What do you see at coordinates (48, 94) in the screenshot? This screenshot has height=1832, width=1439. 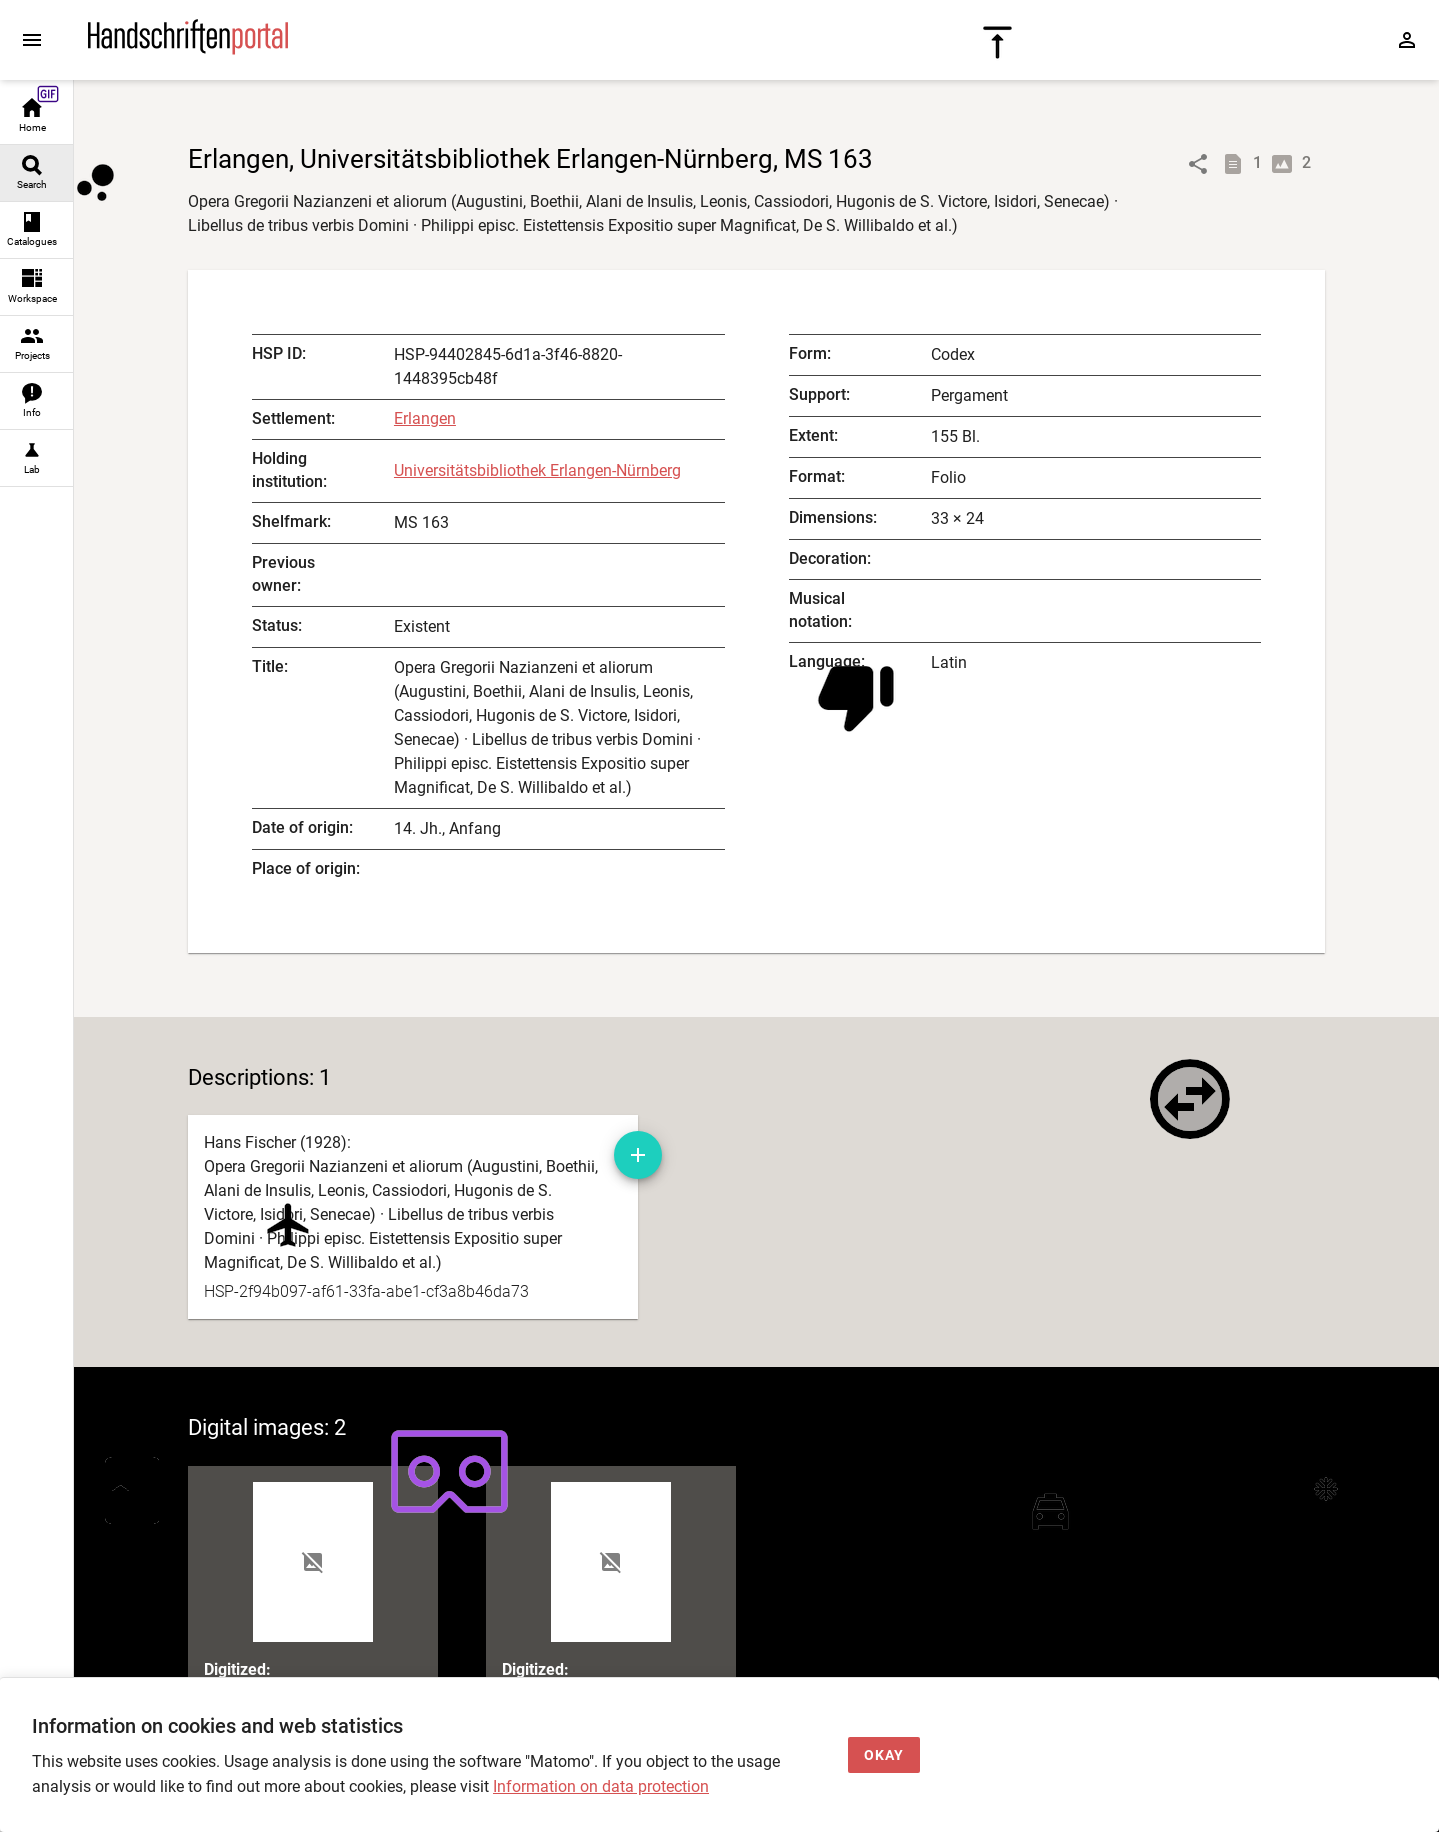 I see `insert a GIF into your message` at bounding box center [48, 94].